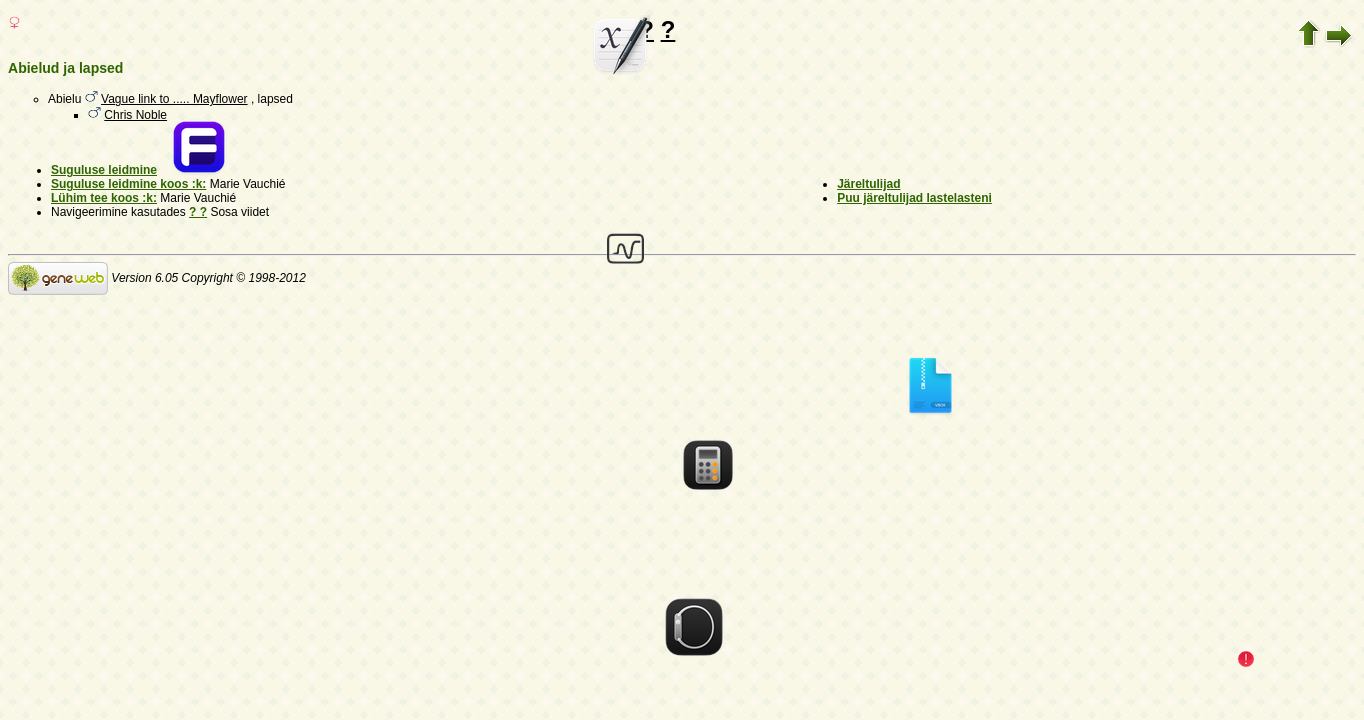  Describe the element at coordinates (694, 627) in the screenshot. I see `open the watch app` at that location.